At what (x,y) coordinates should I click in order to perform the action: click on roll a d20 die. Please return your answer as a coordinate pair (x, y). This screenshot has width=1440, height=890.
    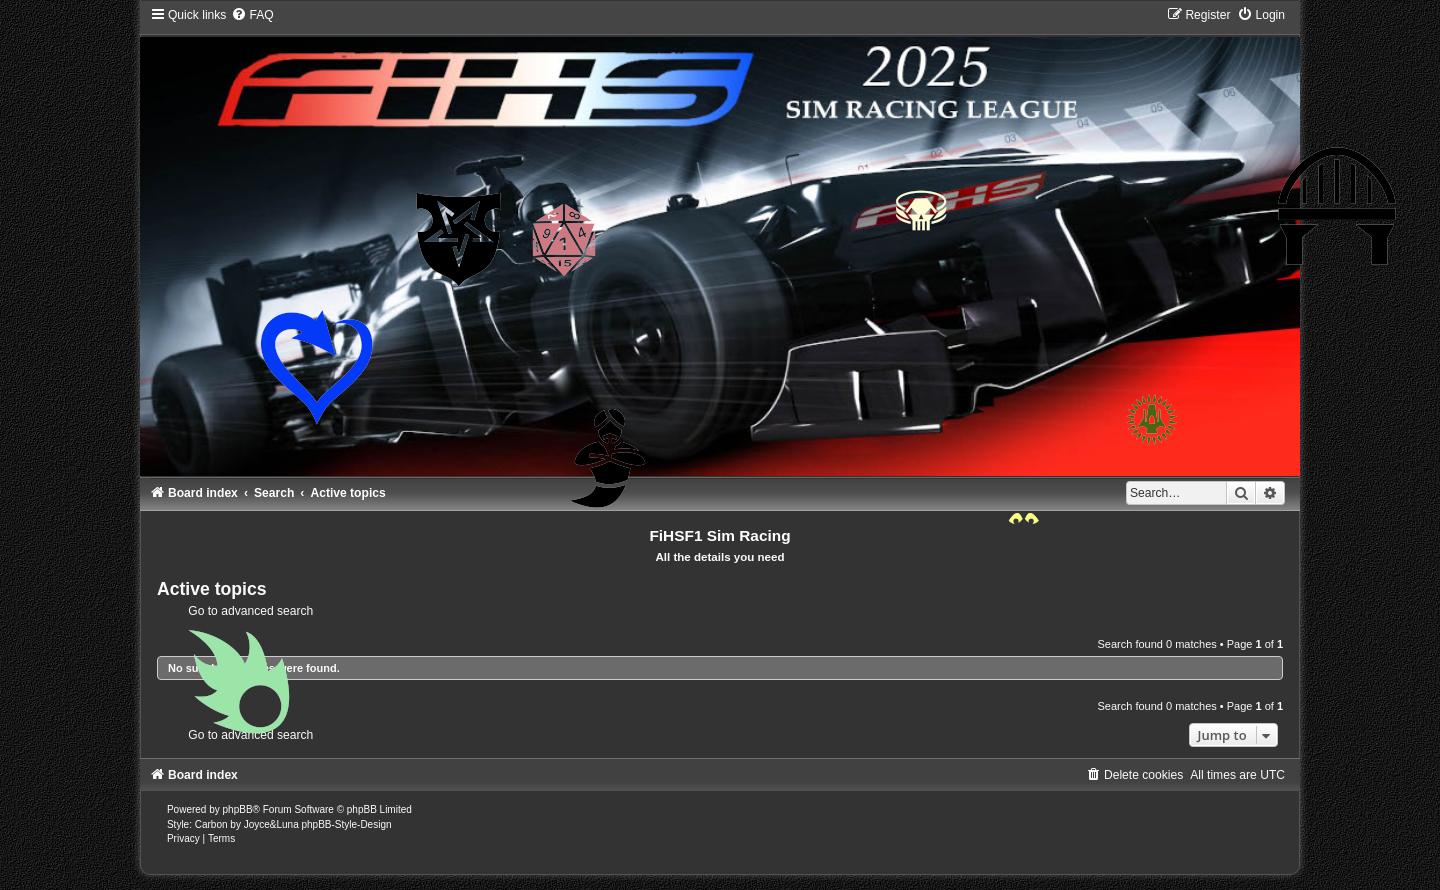
    Looking at the image, I should click on (564, 240).